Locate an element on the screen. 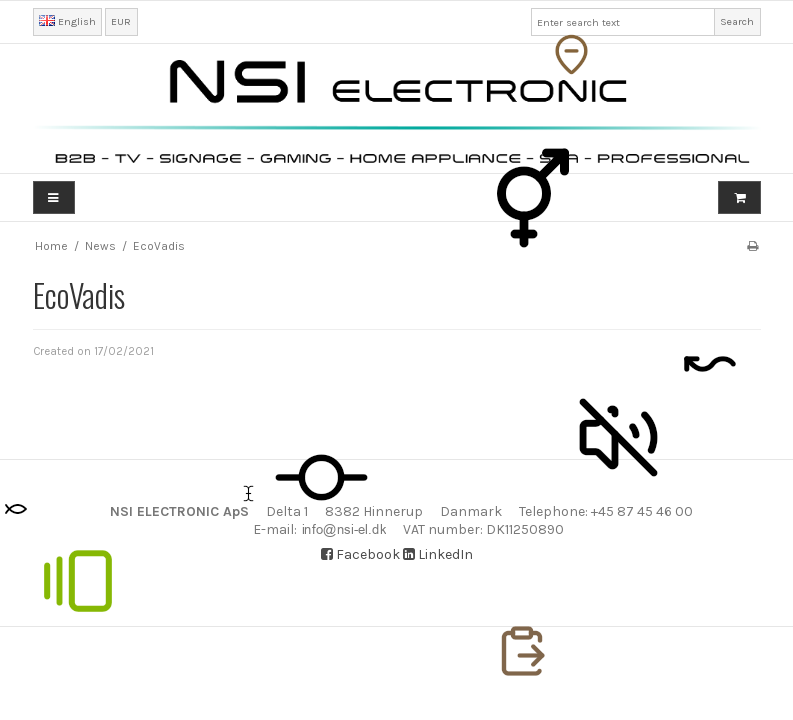 The image size is (793, 720). remove a saved location is located at coordinates (571, 54).